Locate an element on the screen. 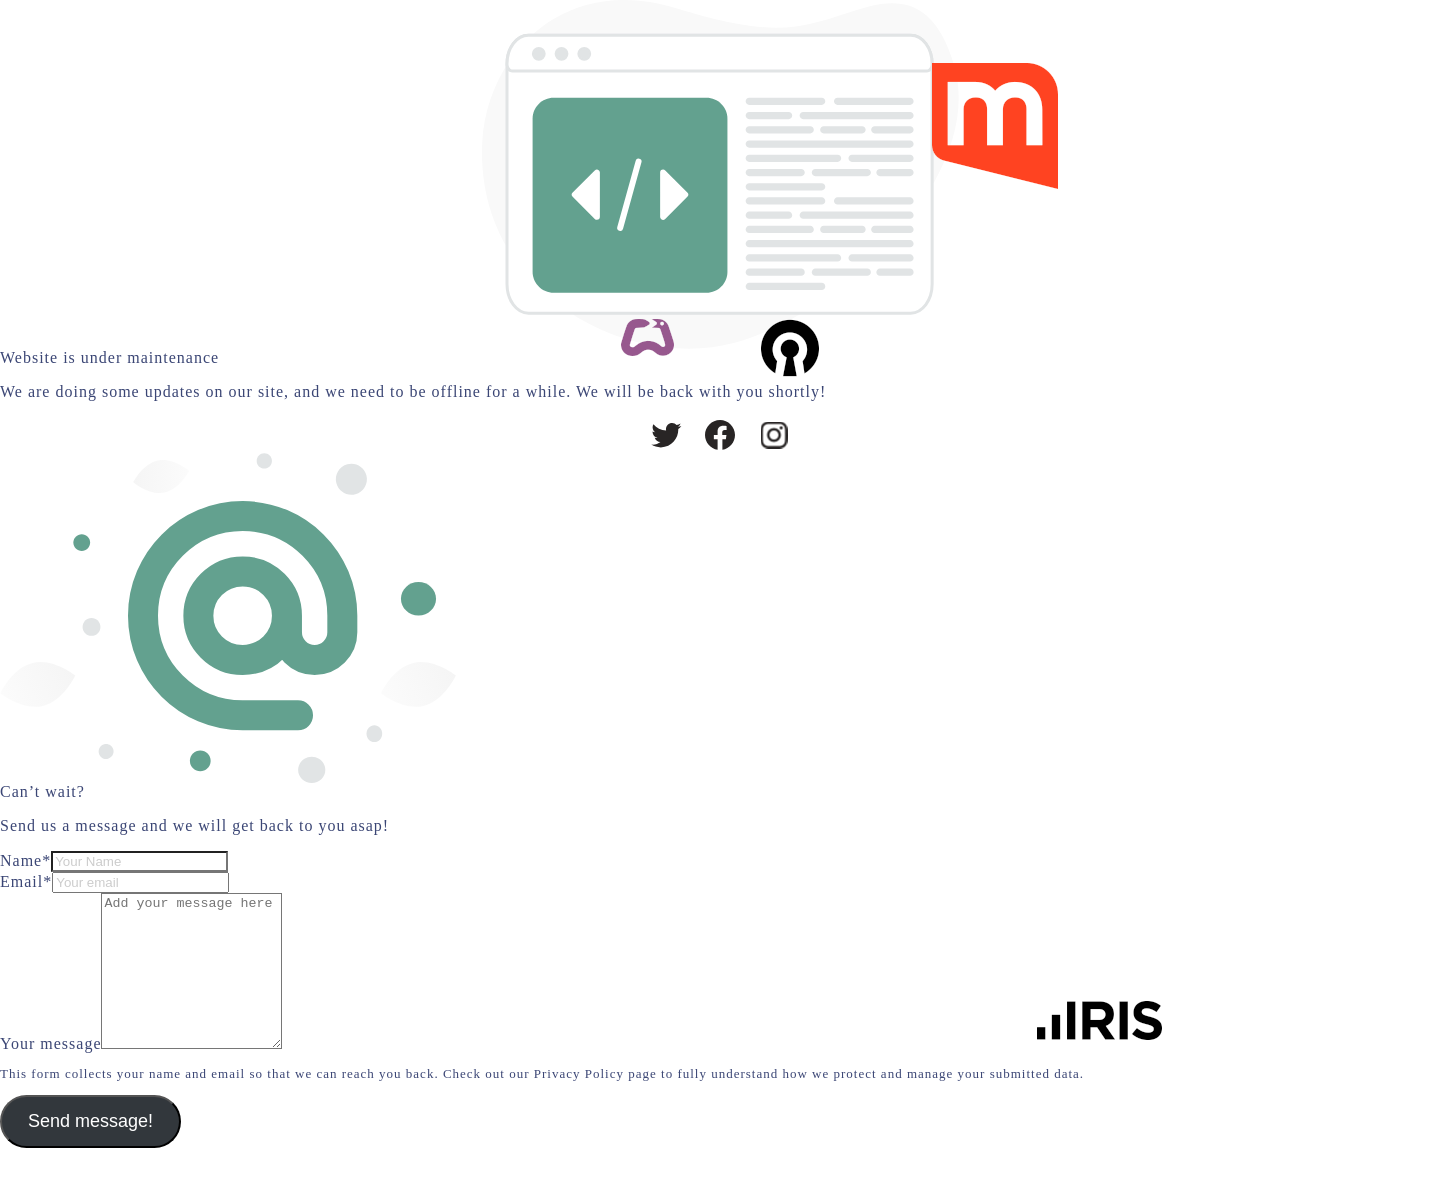 The height and width of the screenshot is (1178, 1440). iris brand logo is located at coordinates (1099, 1020).